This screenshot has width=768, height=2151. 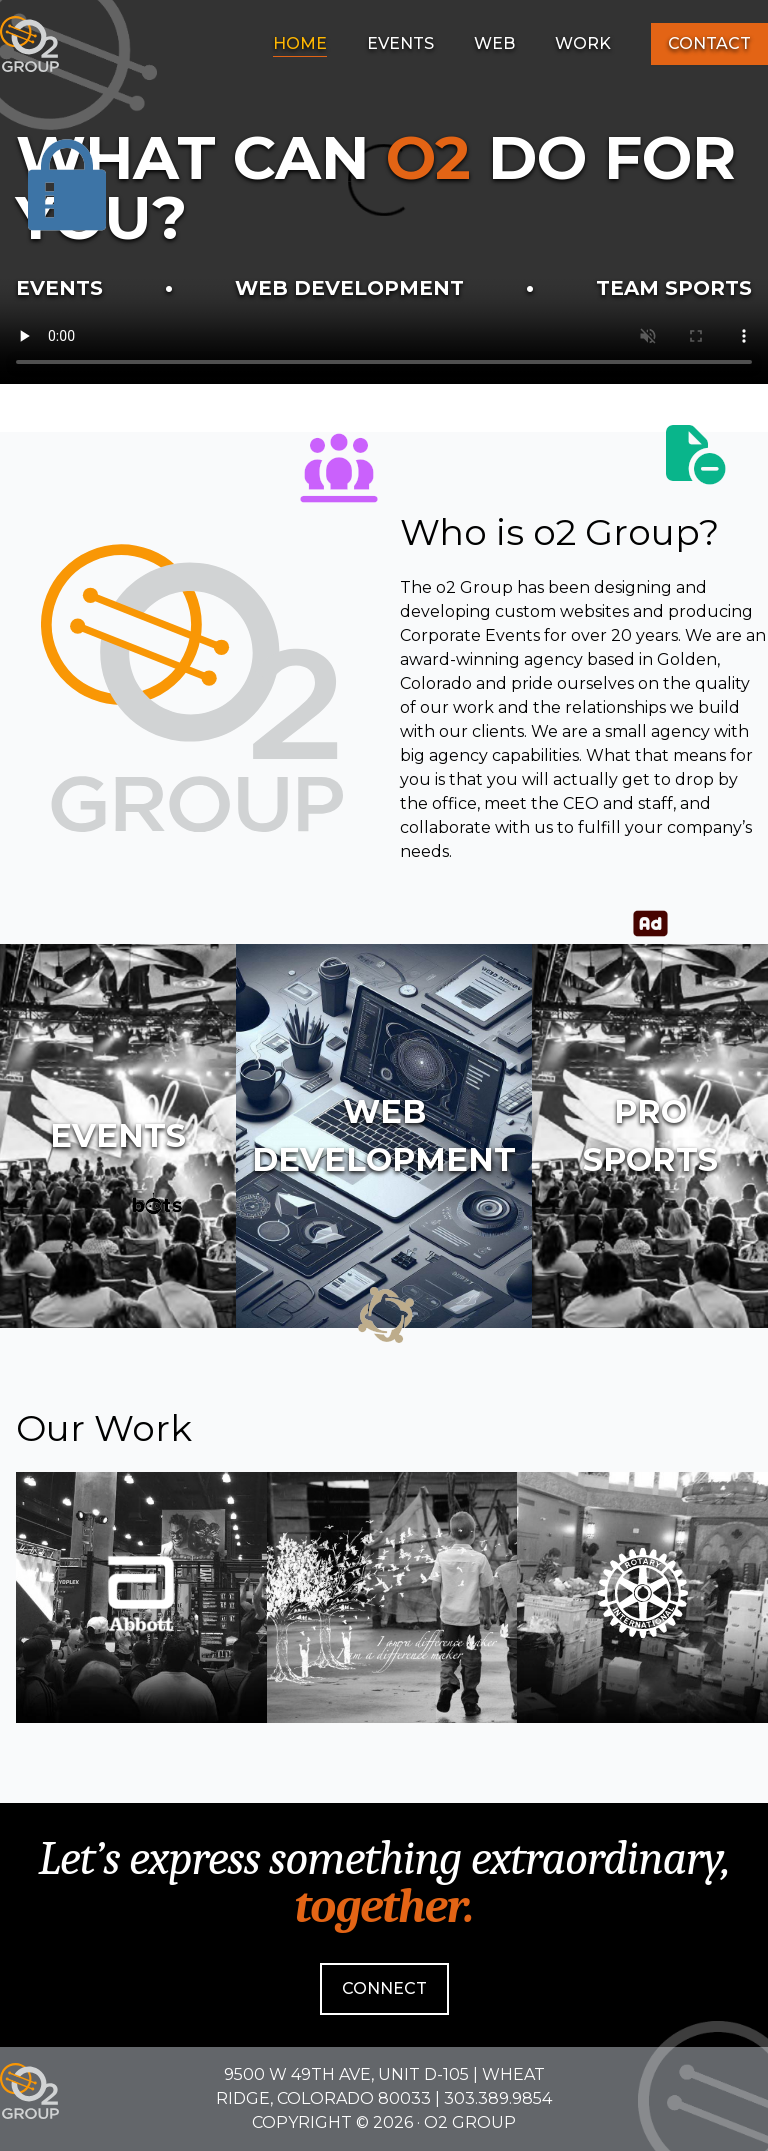 What do you see at coordinates (386, 1315) in the screenshot?
I see `hornbill brand logo` at bounding box center [386, 1315].